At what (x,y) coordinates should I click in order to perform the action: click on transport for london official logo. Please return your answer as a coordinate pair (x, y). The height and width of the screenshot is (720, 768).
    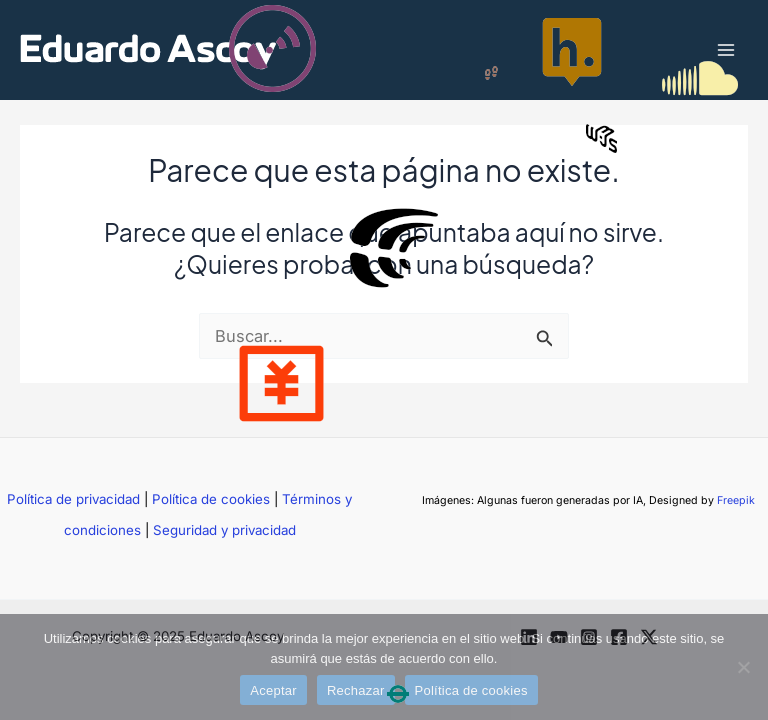
    Looking at the image, I should click on (398, 694).